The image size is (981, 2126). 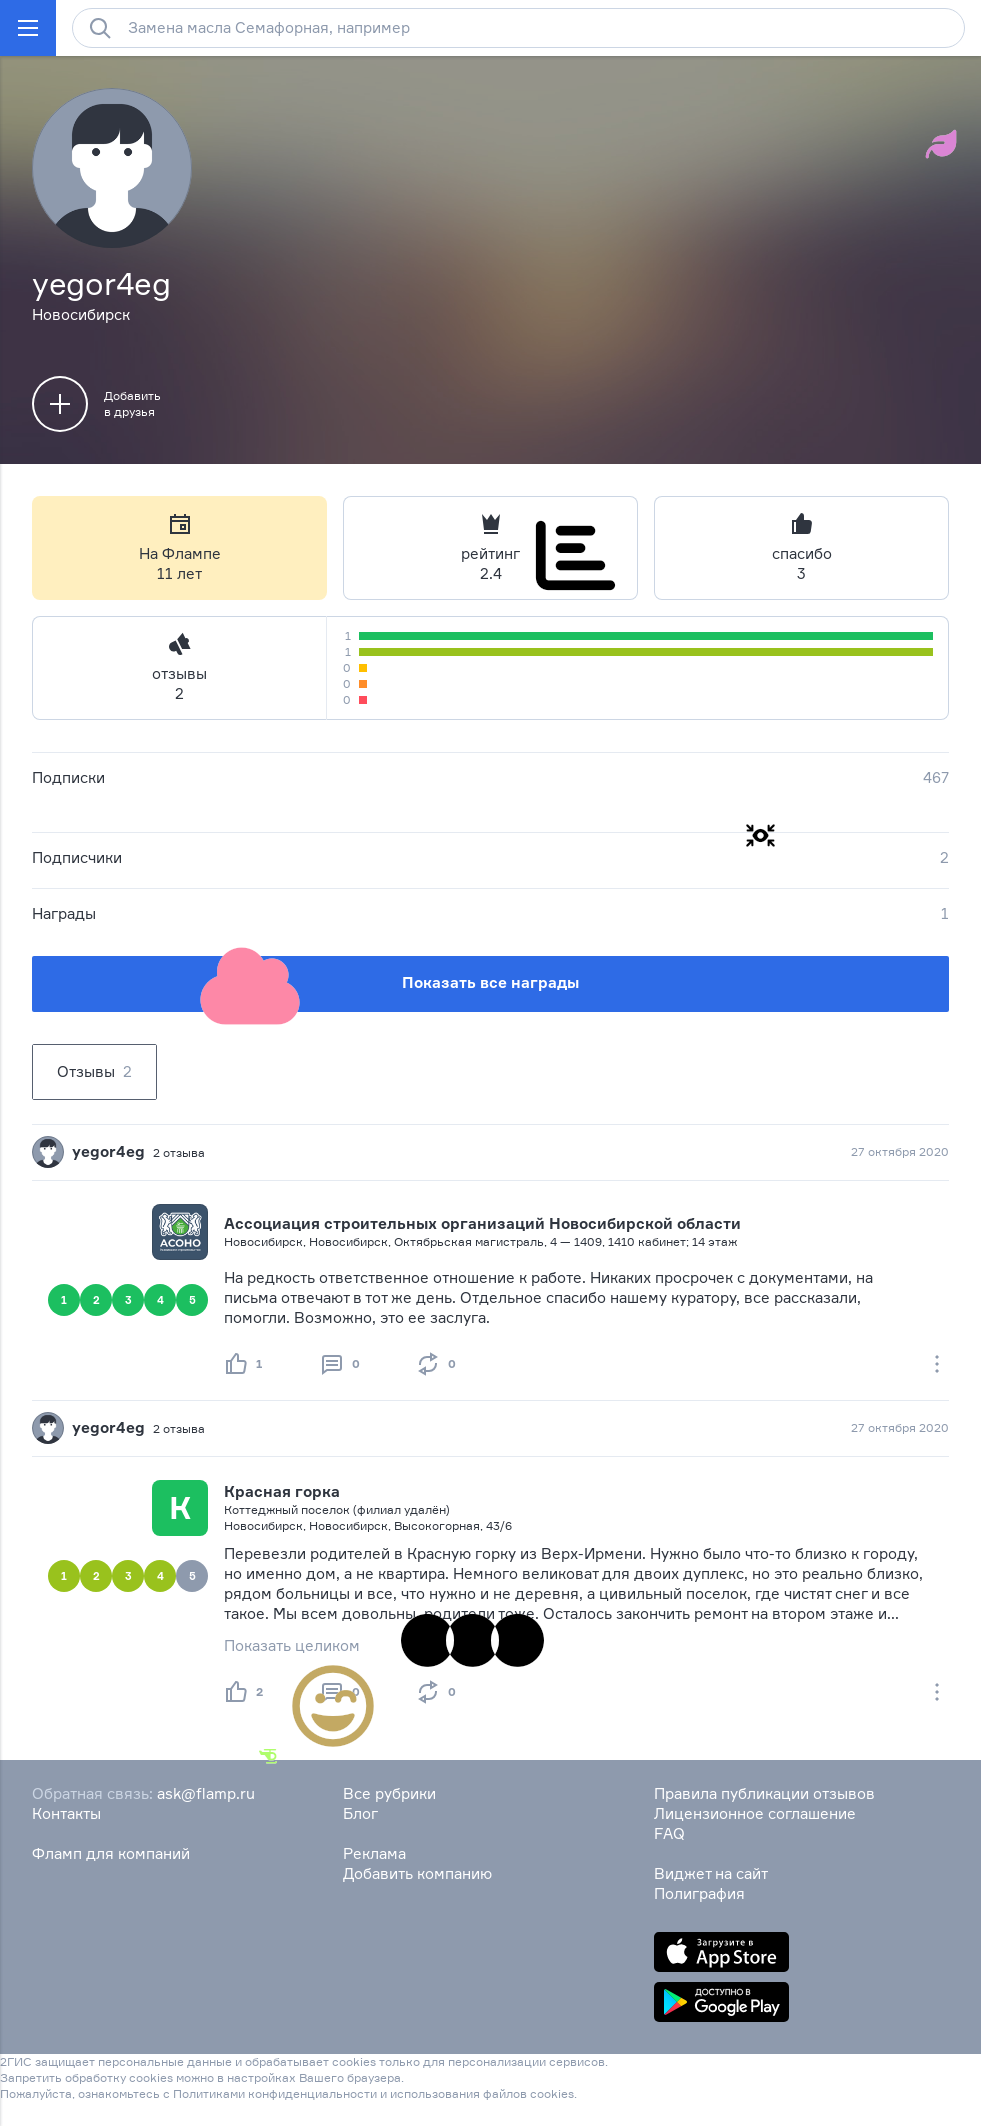 I want to click on access cloud storage, so click(x=250, y=986).